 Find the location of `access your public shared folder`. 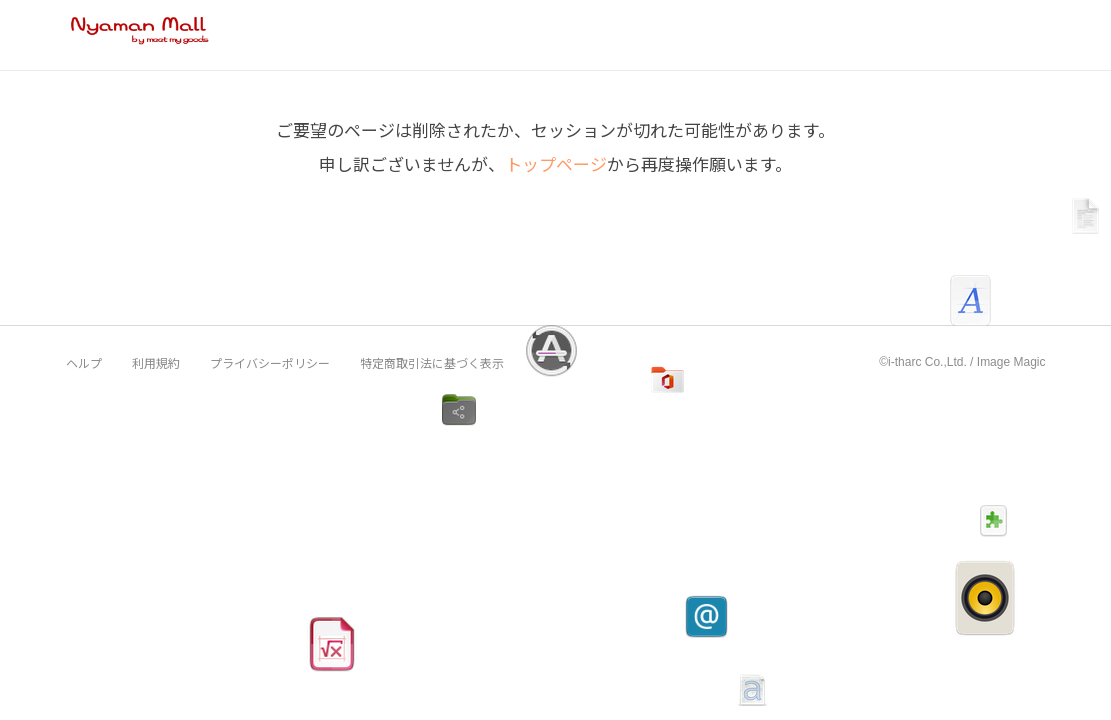

access your public shared folder is located at coordinates (459, 409).